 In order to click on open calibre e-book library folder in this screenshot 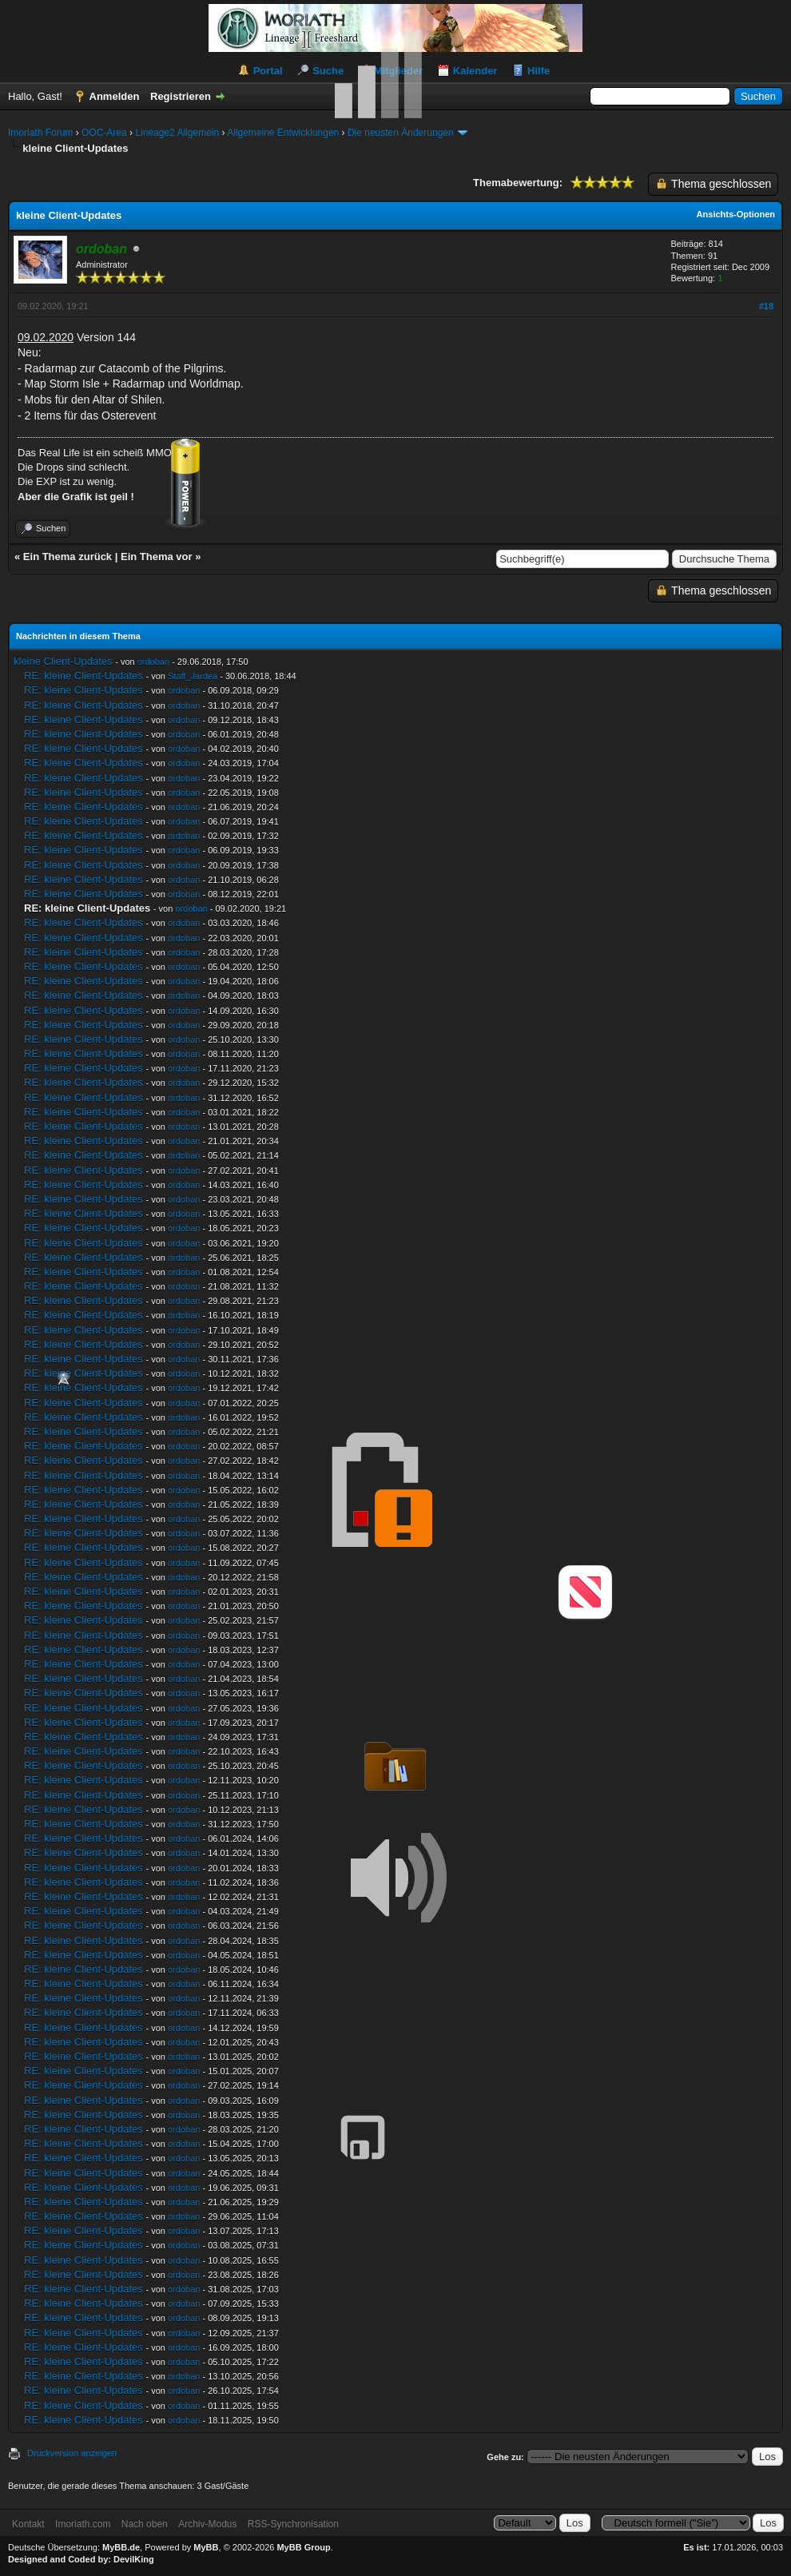, I will do `click(395, 1767)`.